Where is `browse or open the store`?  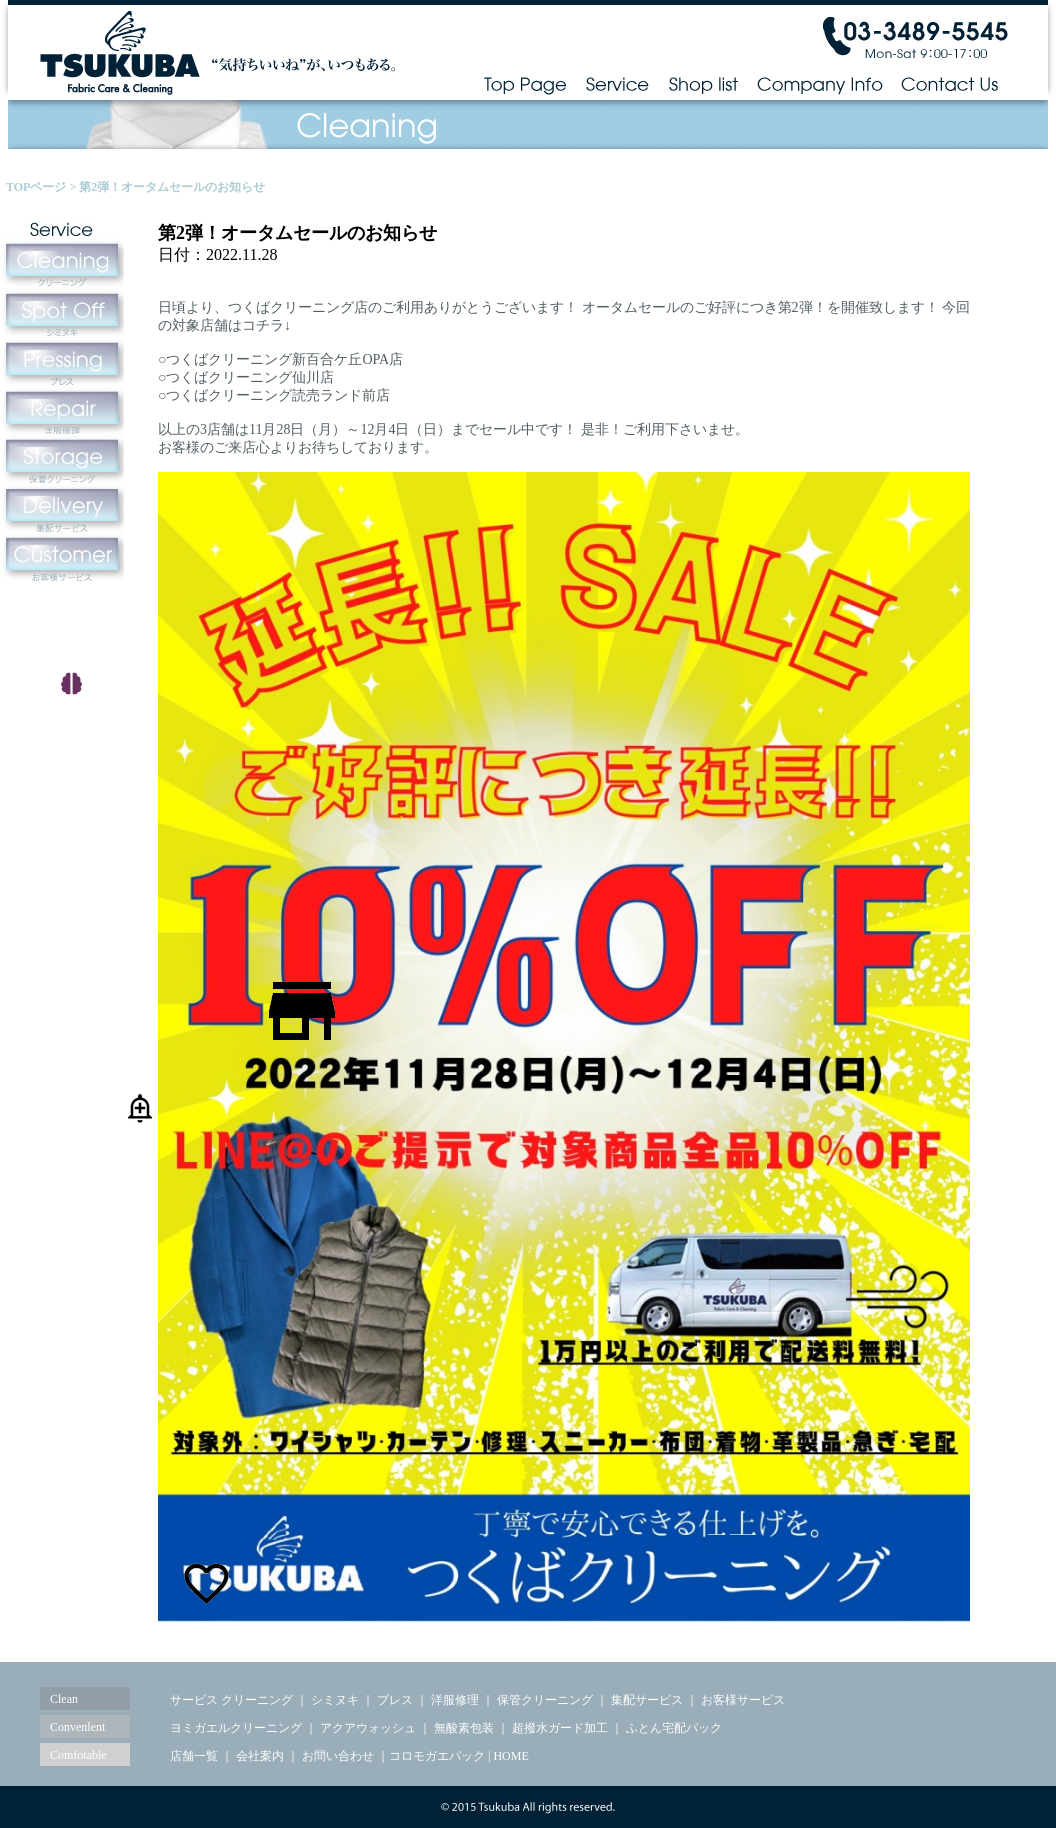 browse or open the store is located at coordinates (302, 1011).